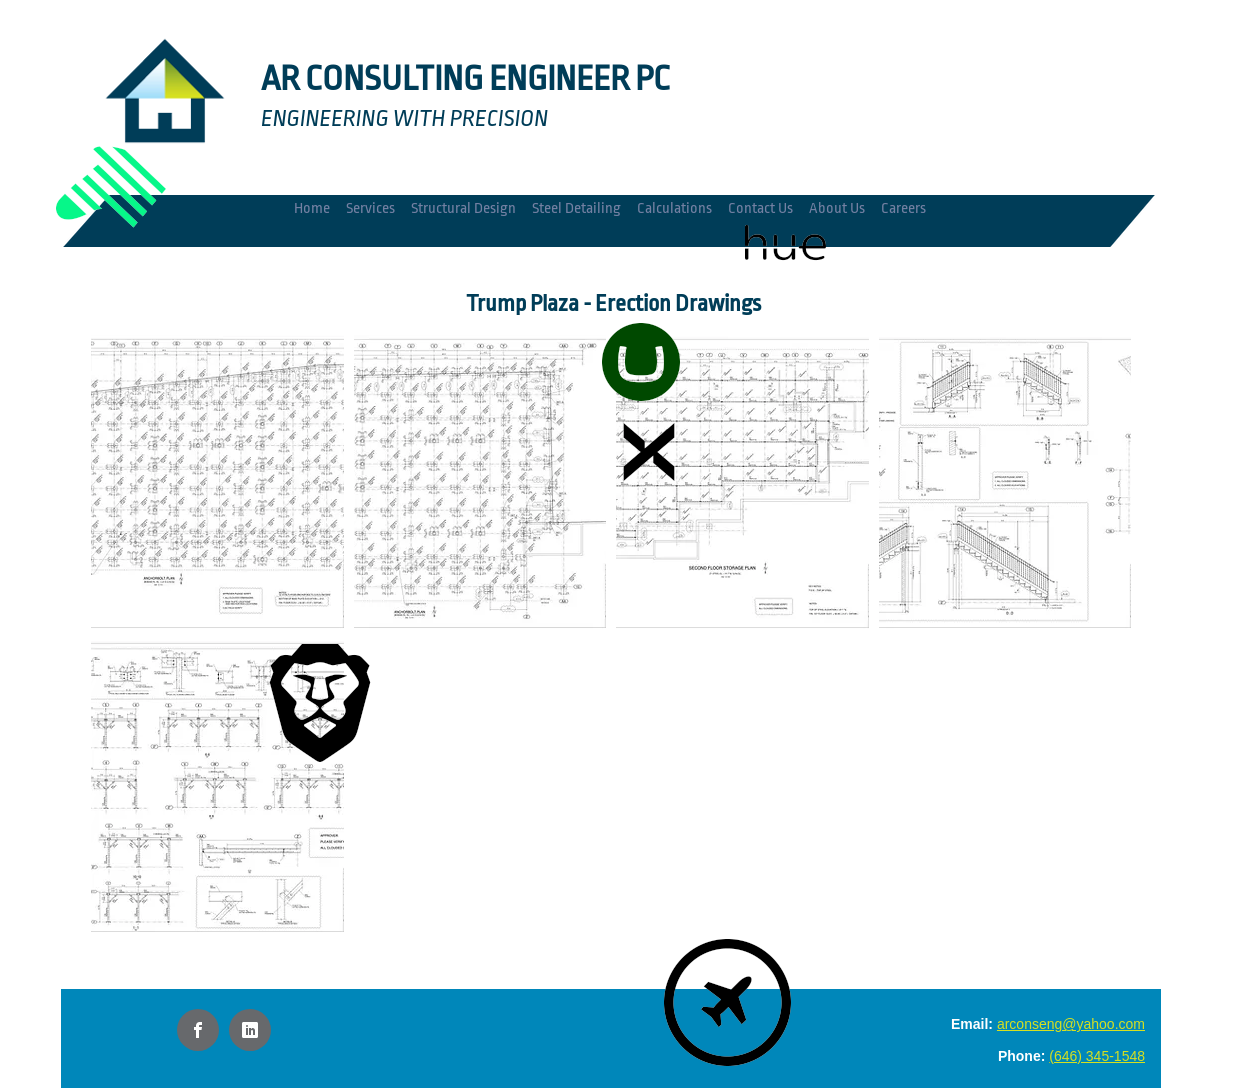  Describe the element at coordinates (727, 1002) in the screenshot. I see `cockpit server management application logo` at that location.